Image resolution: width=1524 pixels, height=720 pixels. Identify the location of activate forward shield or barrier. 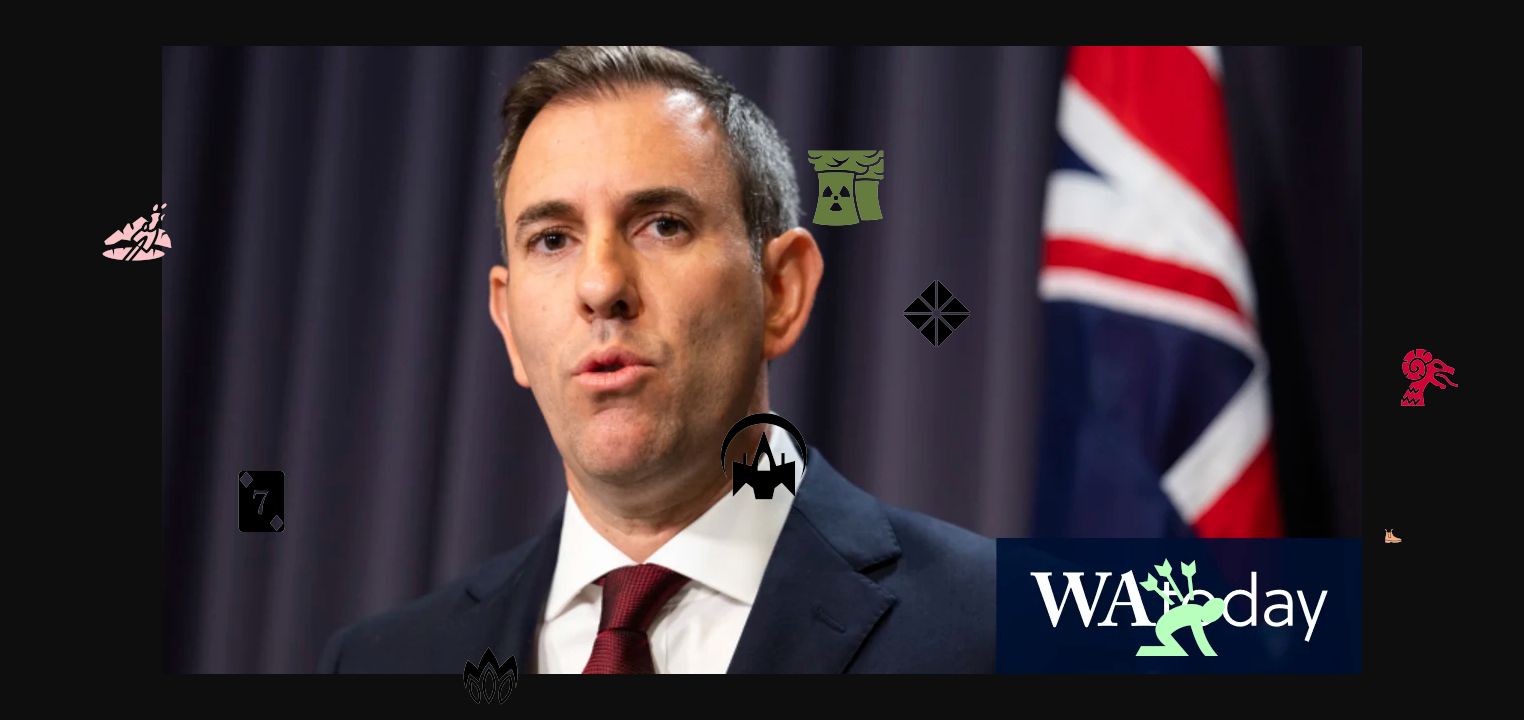
(764, 456).